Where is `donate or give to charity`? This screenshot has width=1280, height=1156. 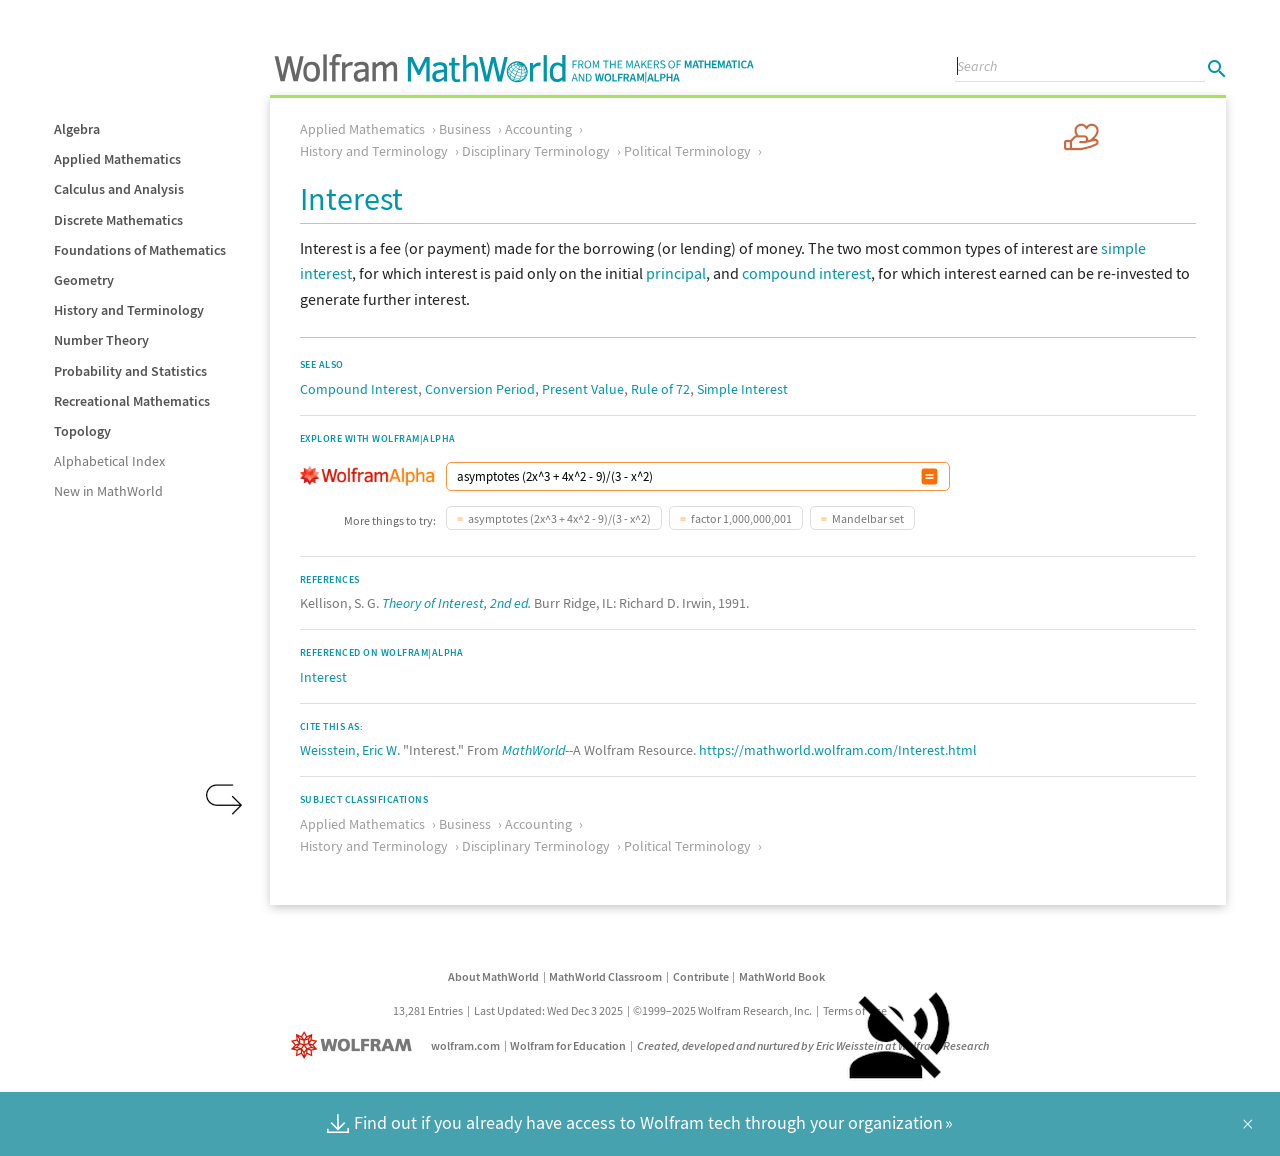
donate or give to charity is located at coordinates (1082, 137).